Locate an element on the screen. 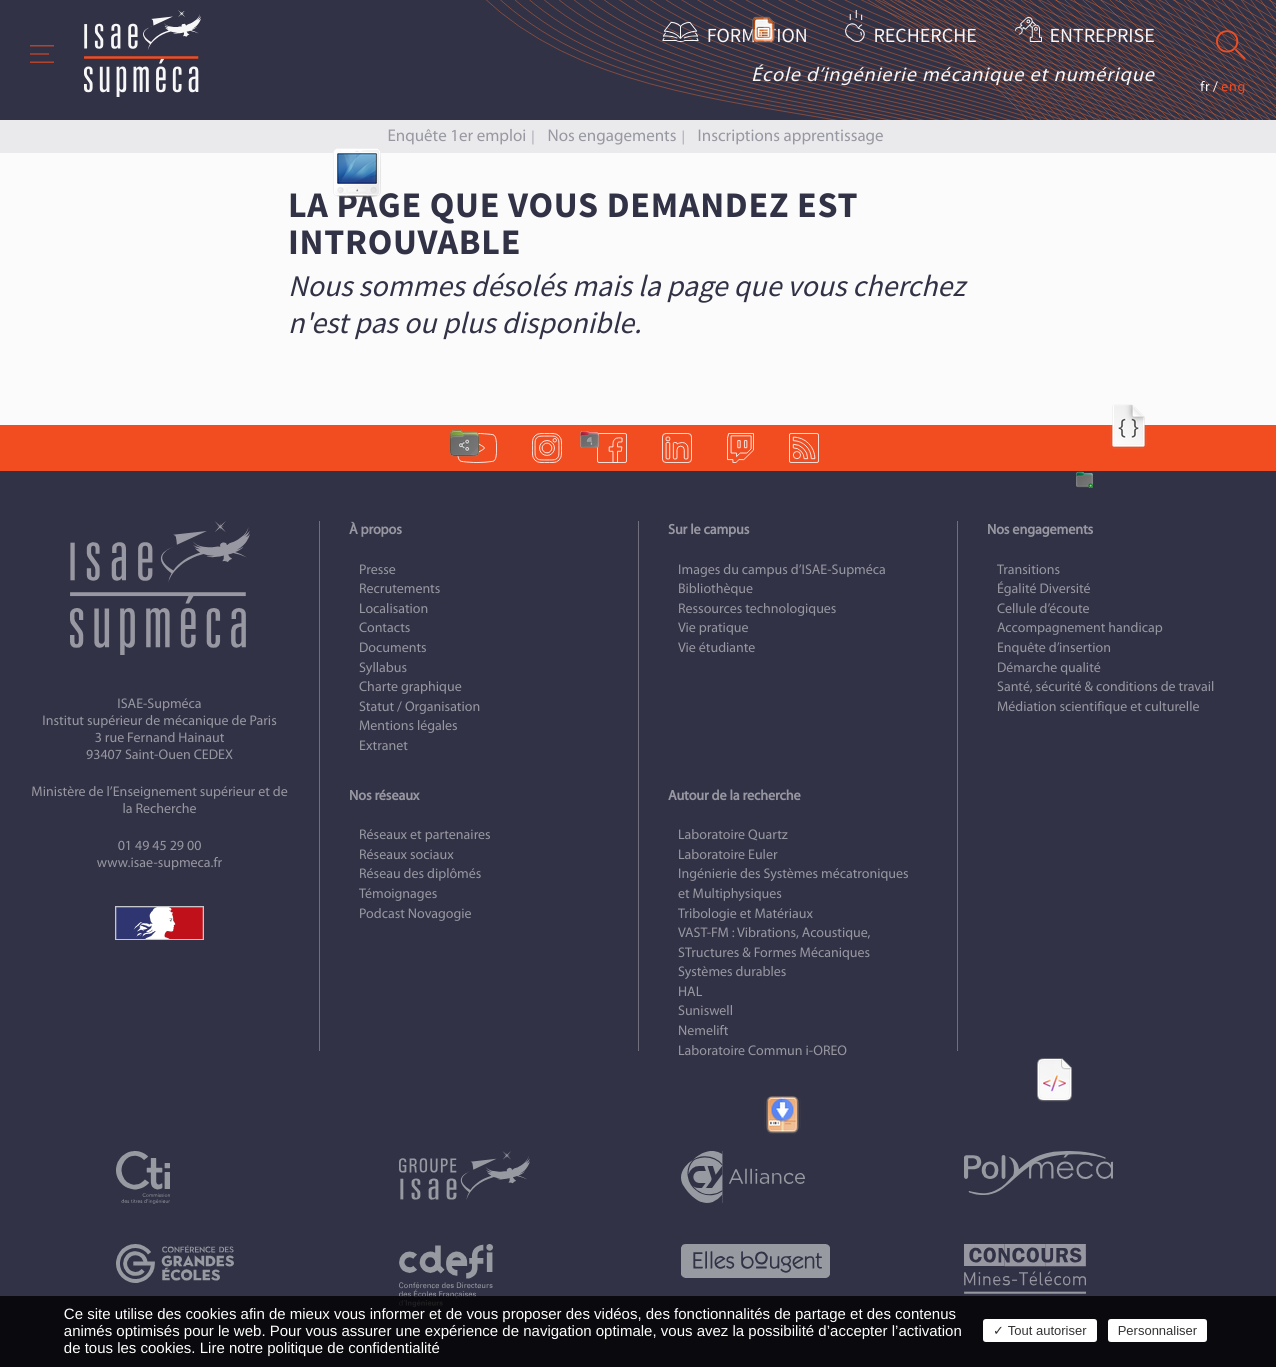  represents an apple emac computer is located at coordinates (357, 173).